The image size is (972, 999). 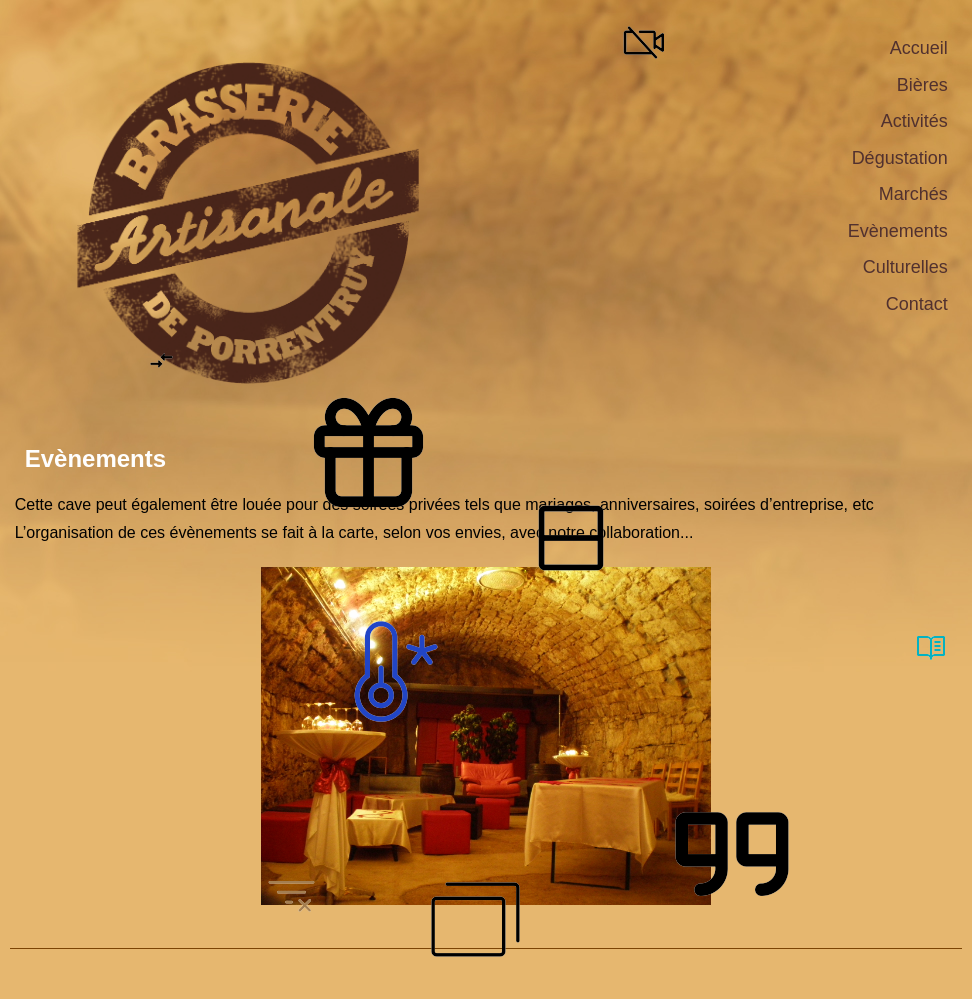 What do you see at coordinates (642, 42) in the screenshot?
I see `turn off camera or disable video` at bounding box center [642, 42].